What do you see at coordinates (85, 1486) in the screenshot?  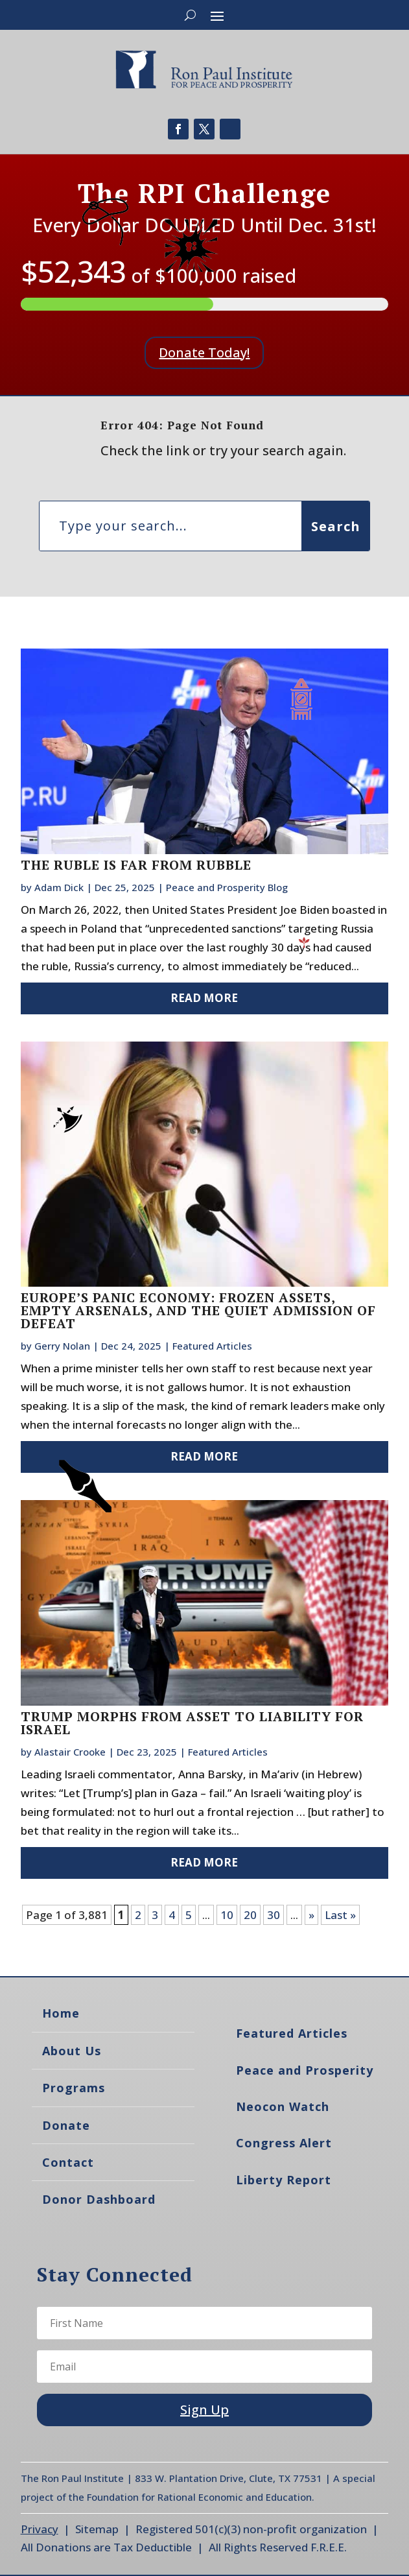 I see `view joint or bone health information` at bounding box center [85, 1486].